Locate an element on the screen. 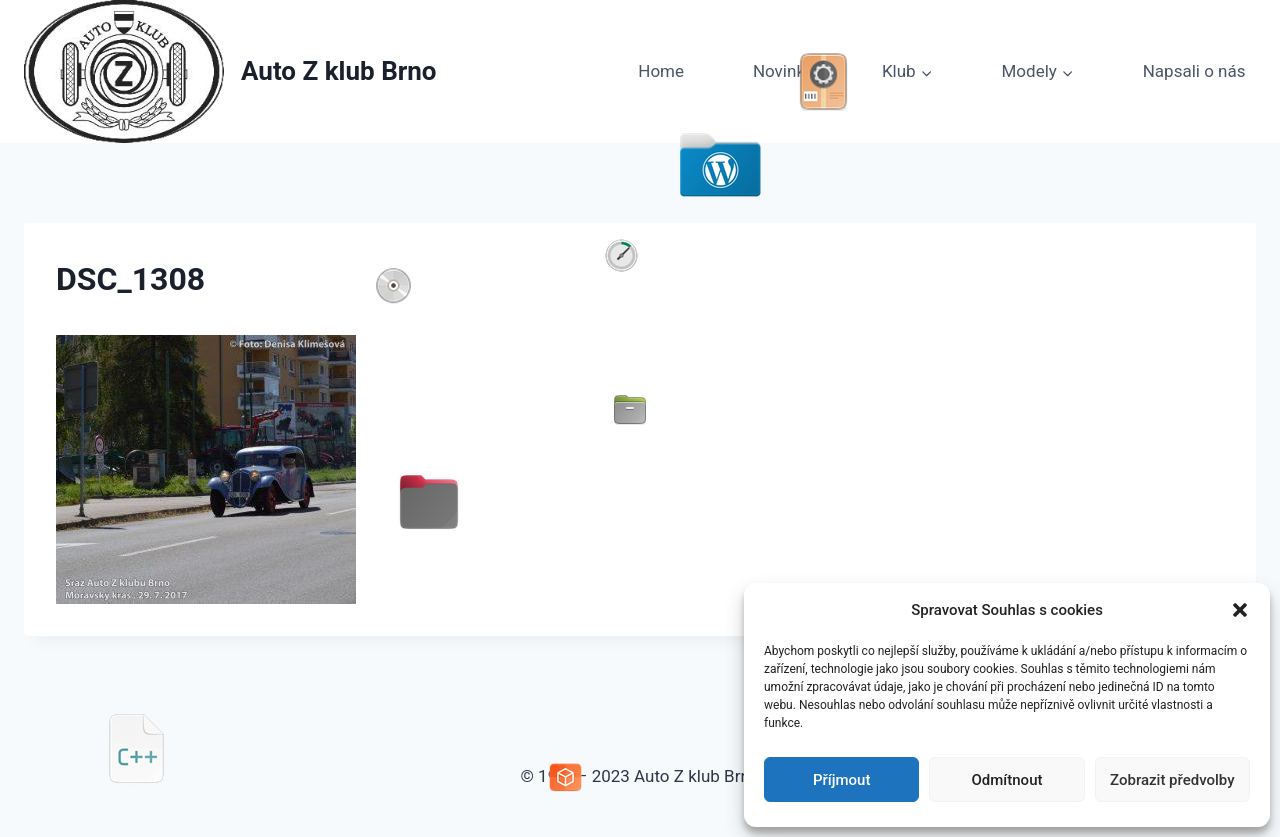 The image size is (1280, 837). open file manager application is located at coordinates (630, 409).